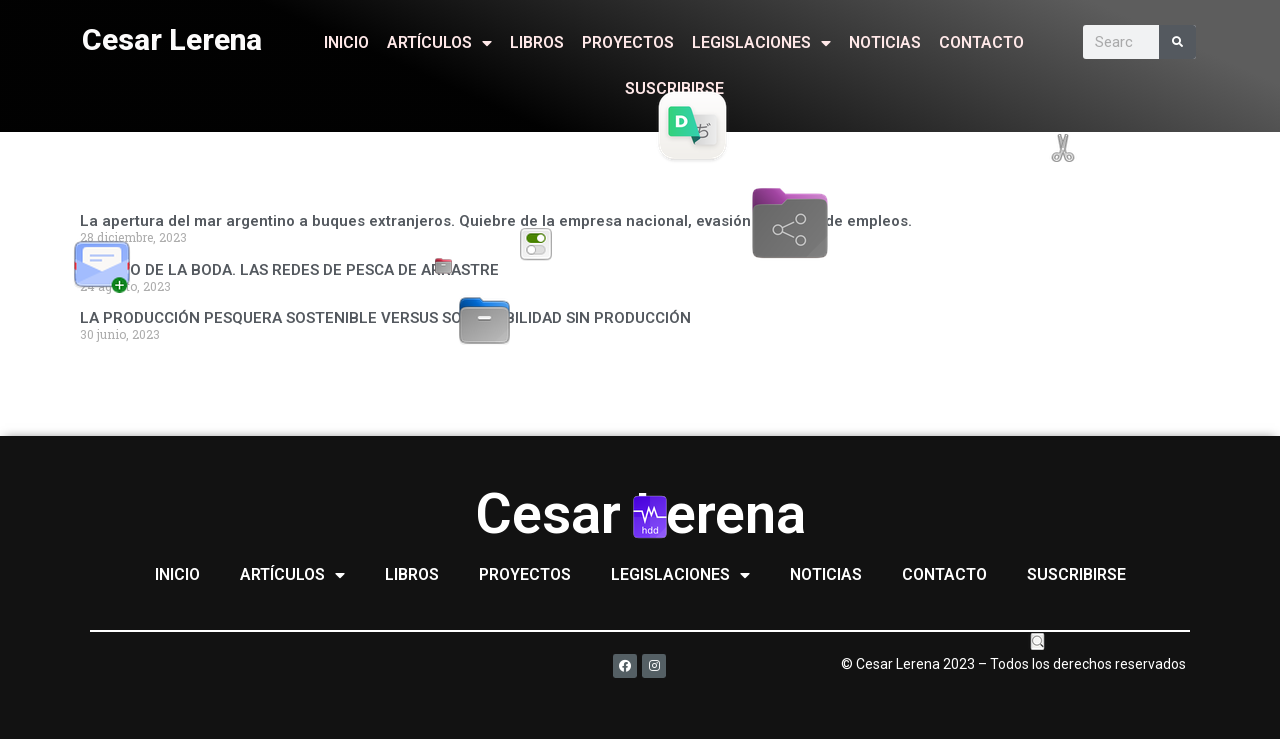 The height and width of the screenshot is (739, 1280). I want to click on open system settings or preferences, so click(536, 244).